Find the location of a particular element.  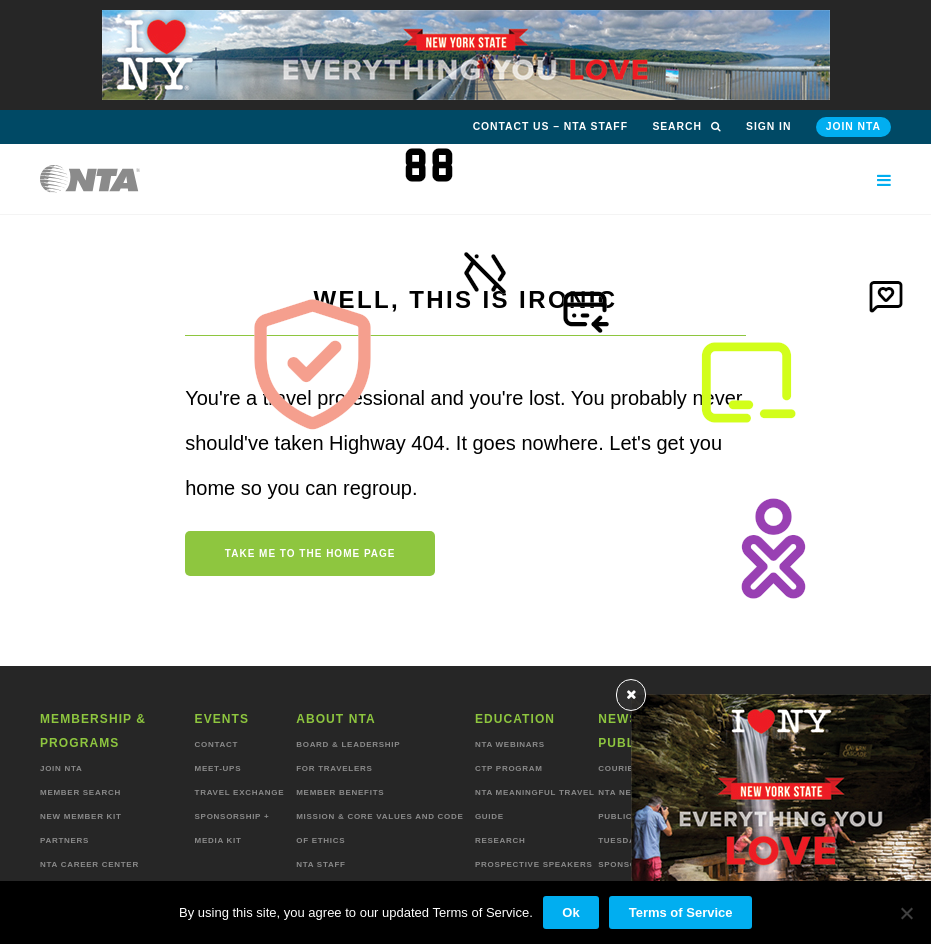

indicates verified security or protection status is located at coordinates (312, 365).